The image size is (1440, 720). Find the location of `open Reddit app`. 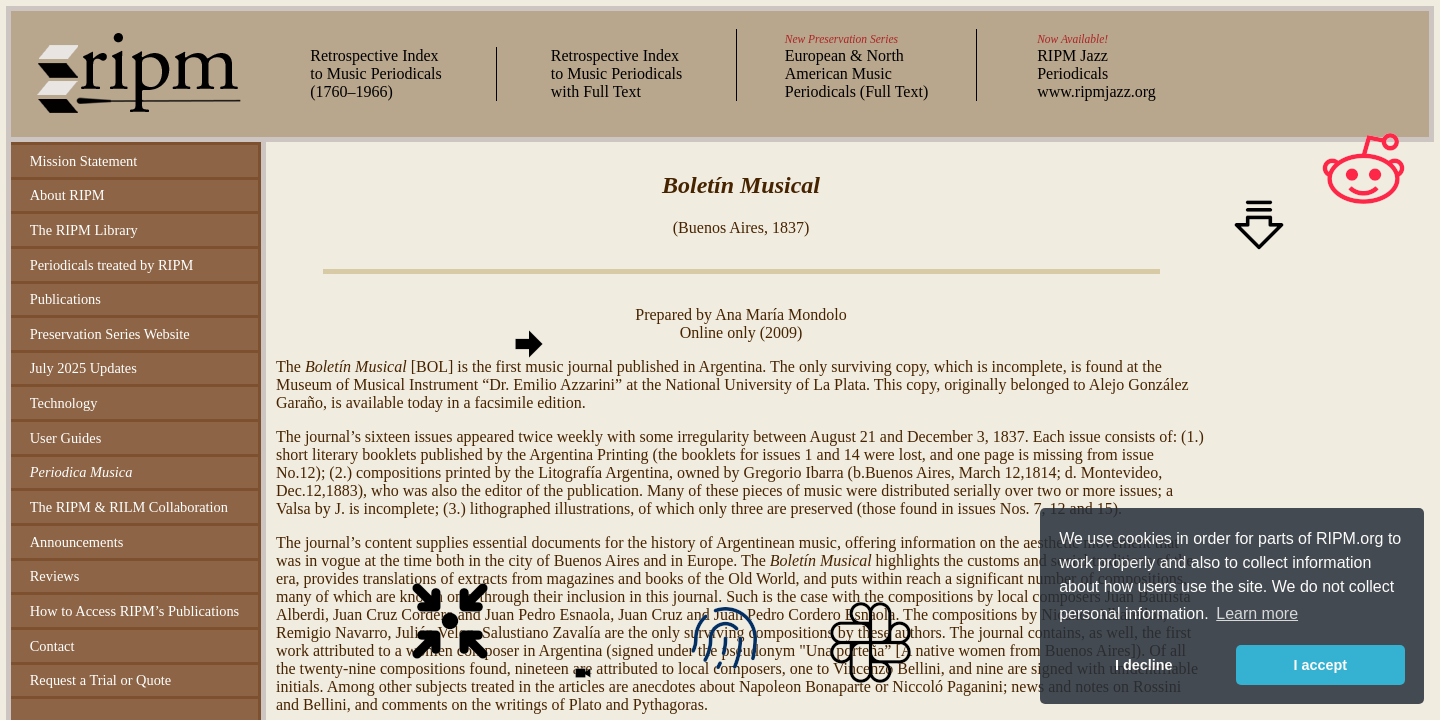

open Reddit app is located at coordinates (1363, 168).